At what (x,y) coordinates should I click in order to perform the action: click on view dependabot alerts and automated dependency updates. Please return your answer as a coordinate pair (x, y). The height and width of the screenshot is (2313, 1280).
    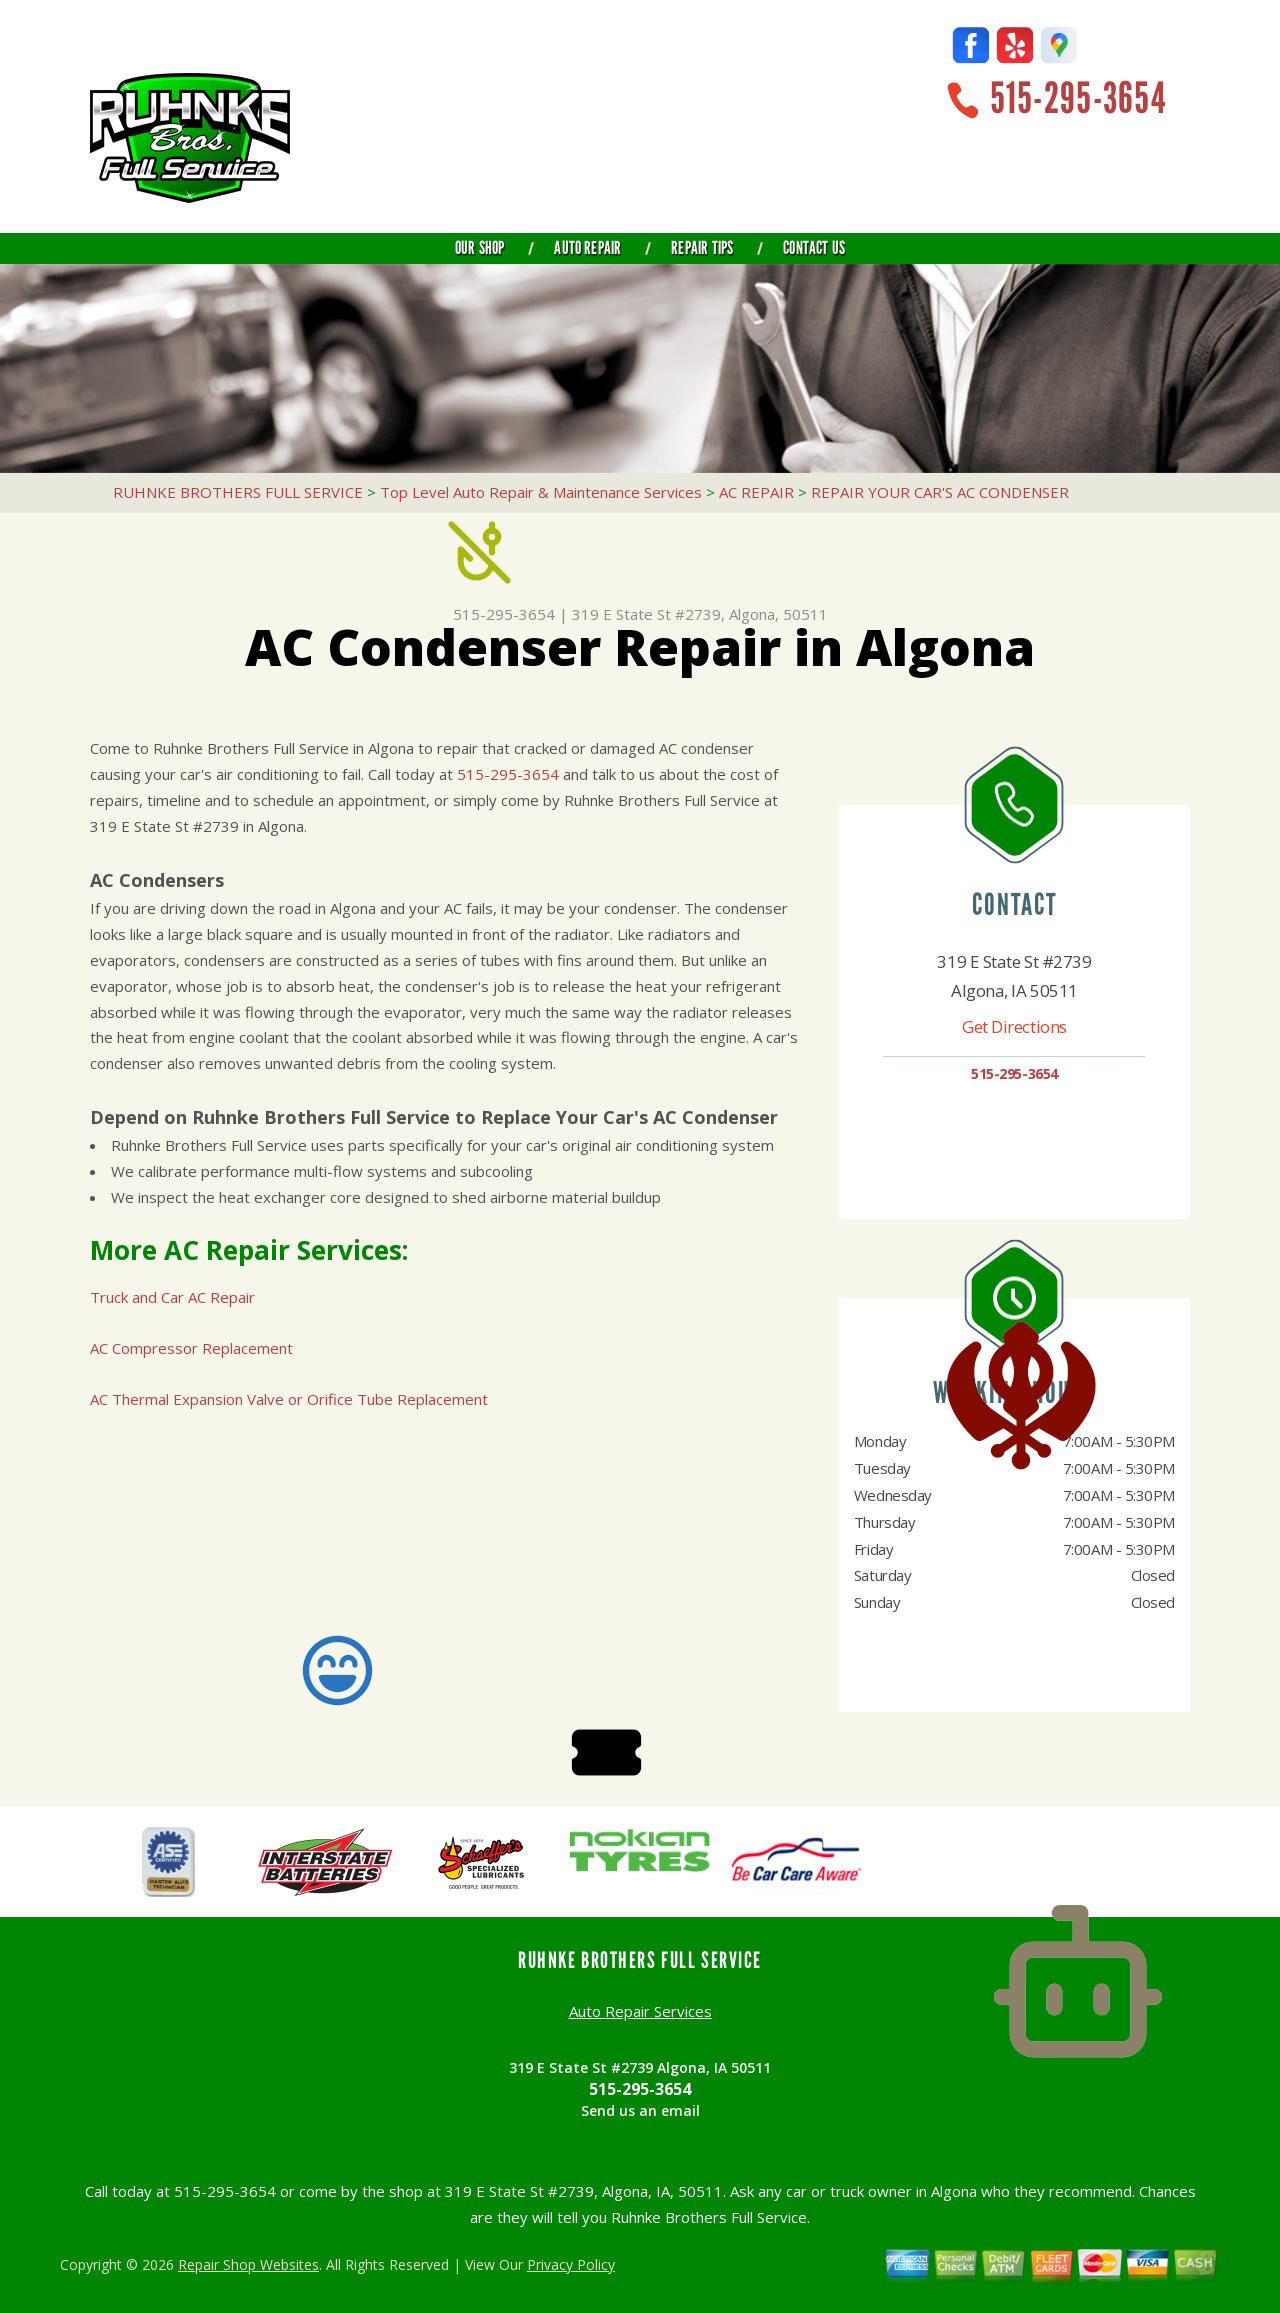
    Looking at the image, I should click on (1078, 1989).